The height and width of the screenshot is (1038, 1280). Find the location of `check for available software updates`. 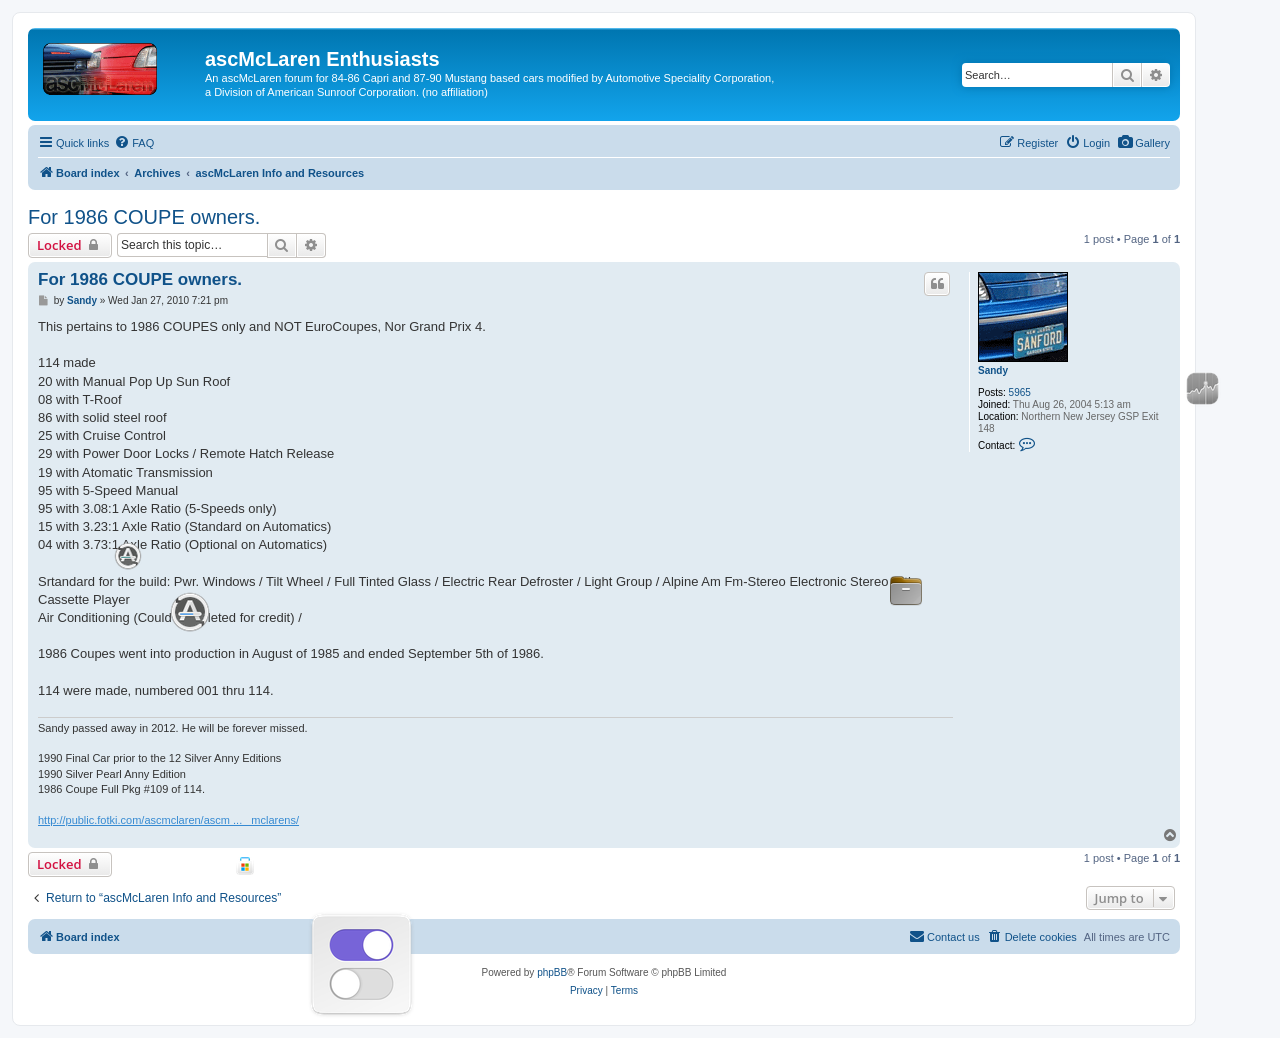

check for available software updates is located at coordinates (190, 612).